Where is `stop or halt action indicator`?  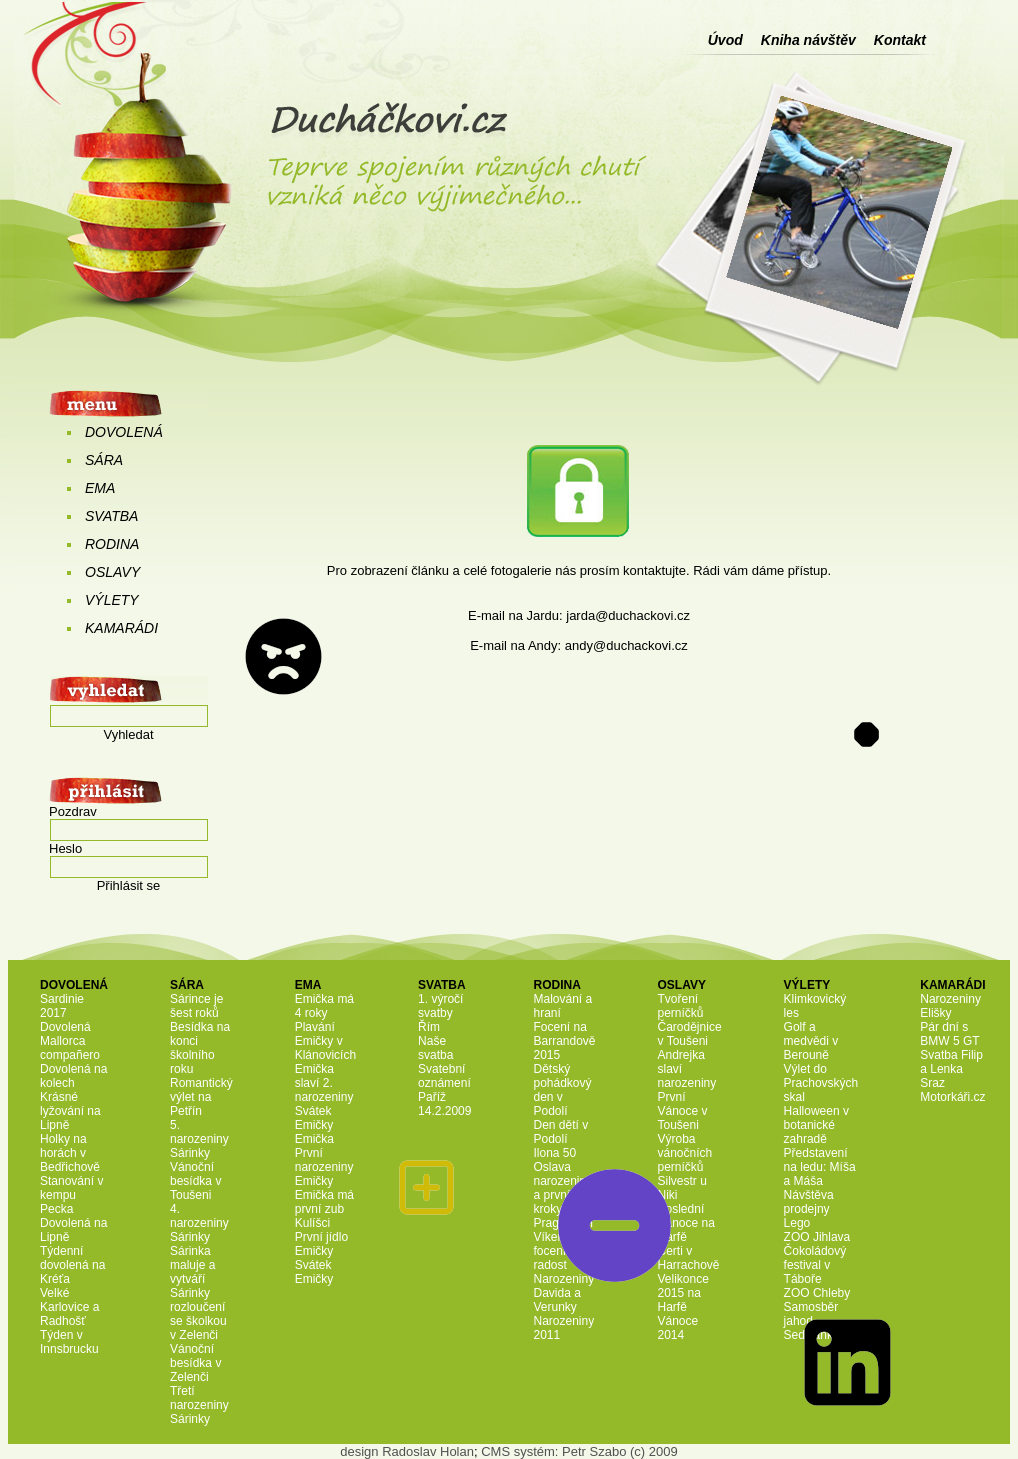
stop or halt action indicator is located at coordinates (866, 734).